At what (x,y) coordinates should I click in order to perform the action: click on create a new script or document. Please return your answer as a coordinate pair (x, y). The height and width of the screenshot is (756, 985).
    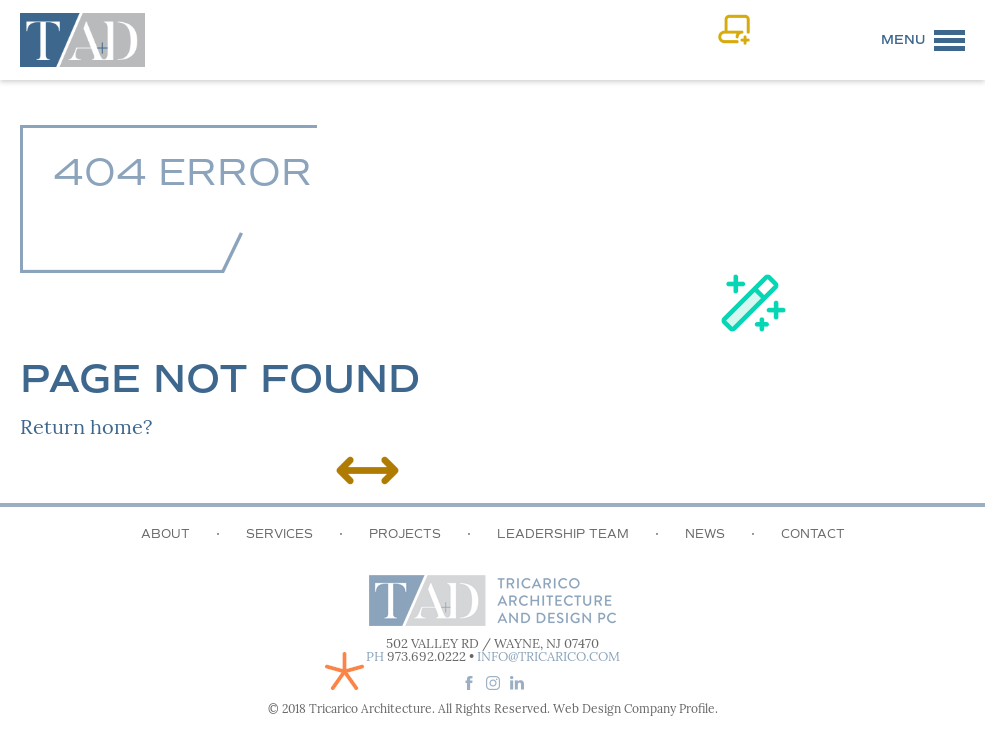
    Looking at the image, I should click on (734, 29).